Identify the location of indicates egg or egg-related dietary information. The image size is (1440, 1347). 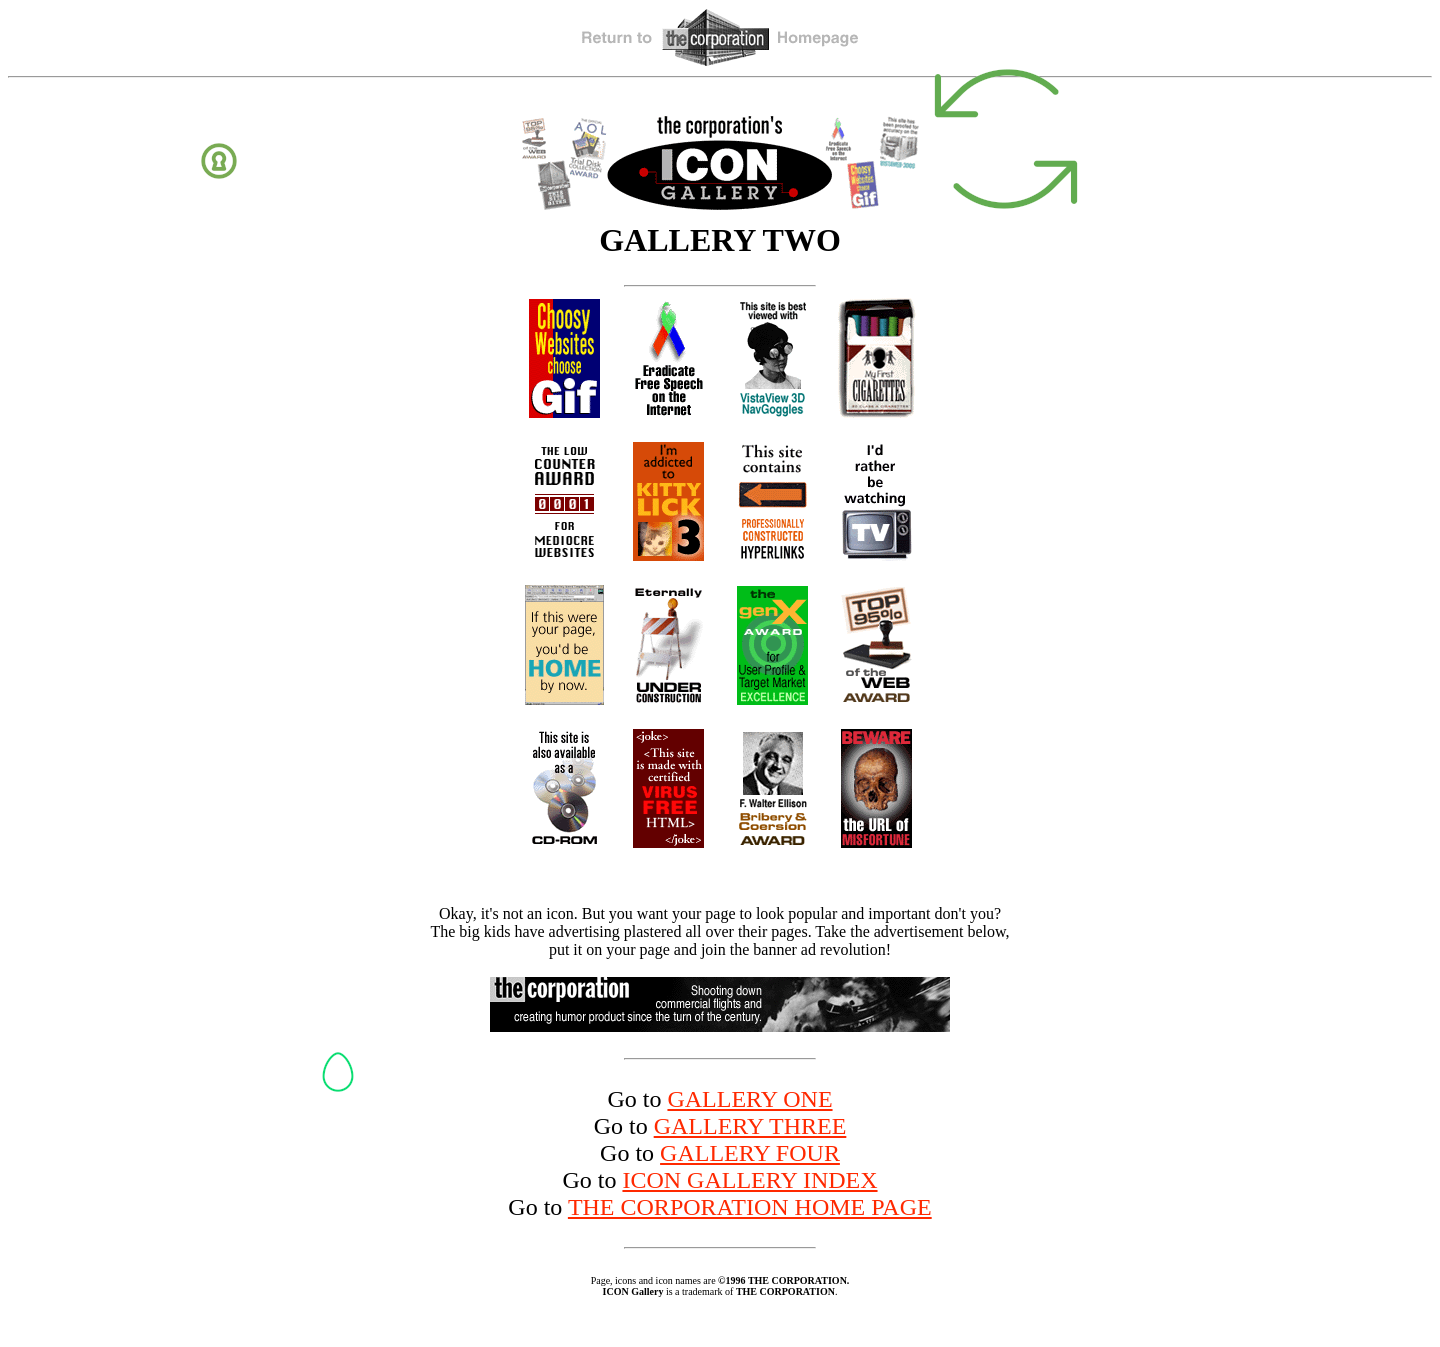
(338, 1072).